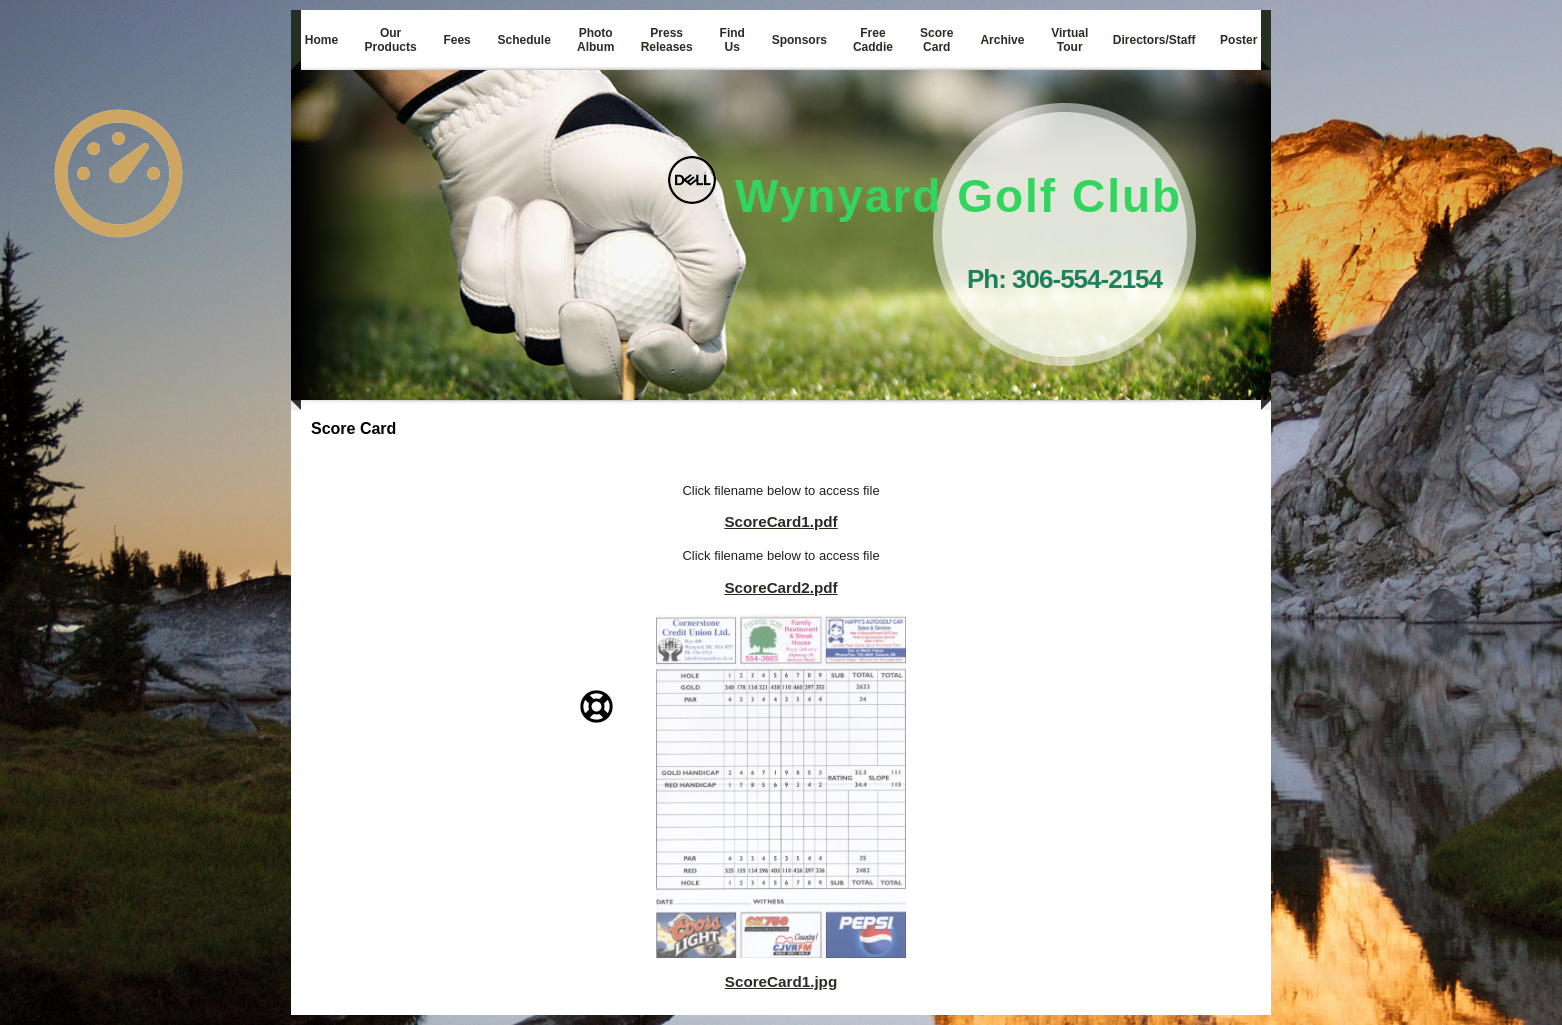 Image resolution: width=1562 pixels, height=1025 pixels. I want to click on dell brand or product identifier, so click(692, 180).